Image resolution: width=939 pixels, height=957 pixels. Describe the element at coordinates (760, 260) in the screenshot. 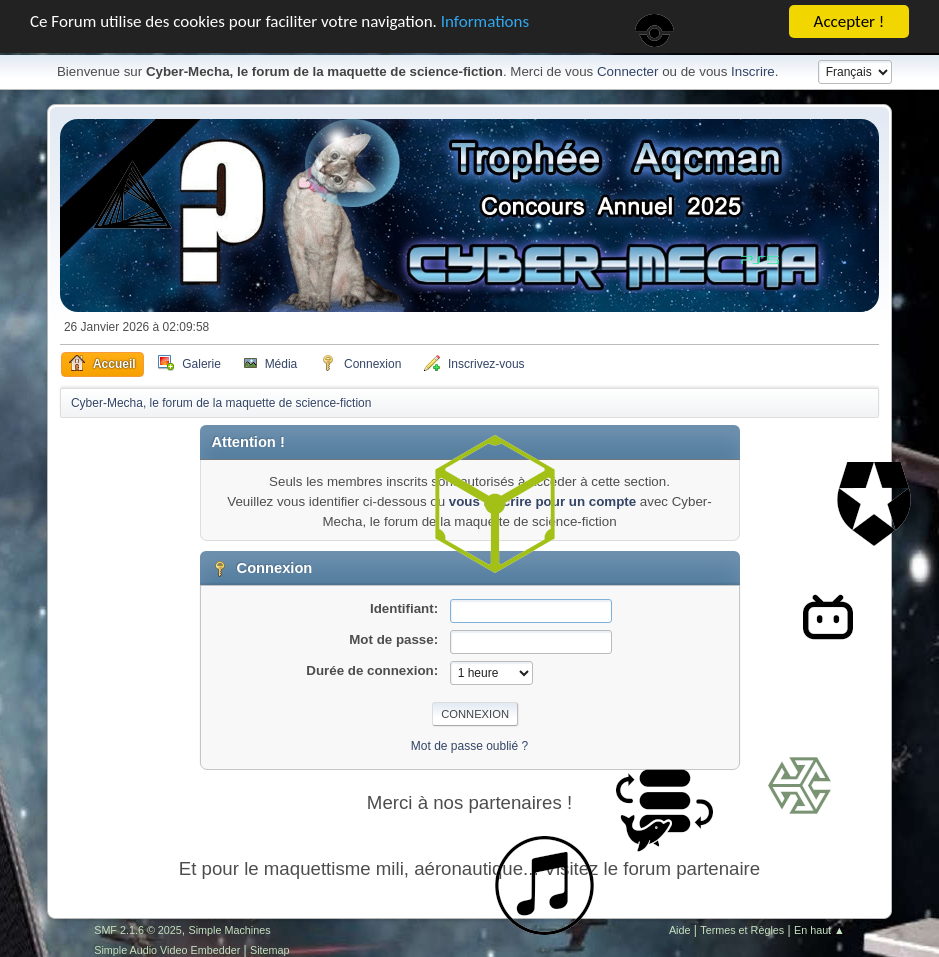

I see `PlayStation 5 brand logo` at that location.